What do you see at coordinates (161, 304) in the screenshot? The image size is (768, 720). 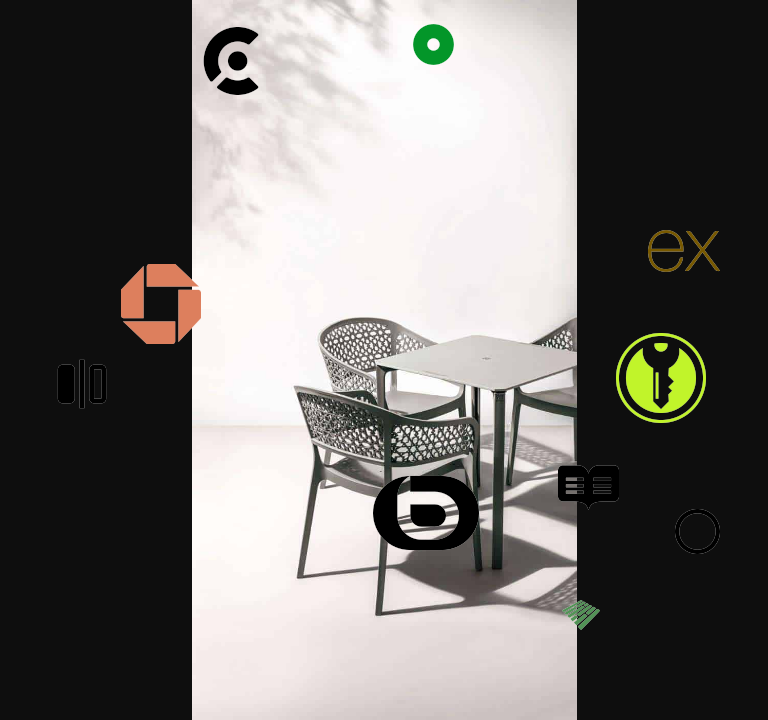 I see `open the Chase banking app` at bounding box center [161, 304].